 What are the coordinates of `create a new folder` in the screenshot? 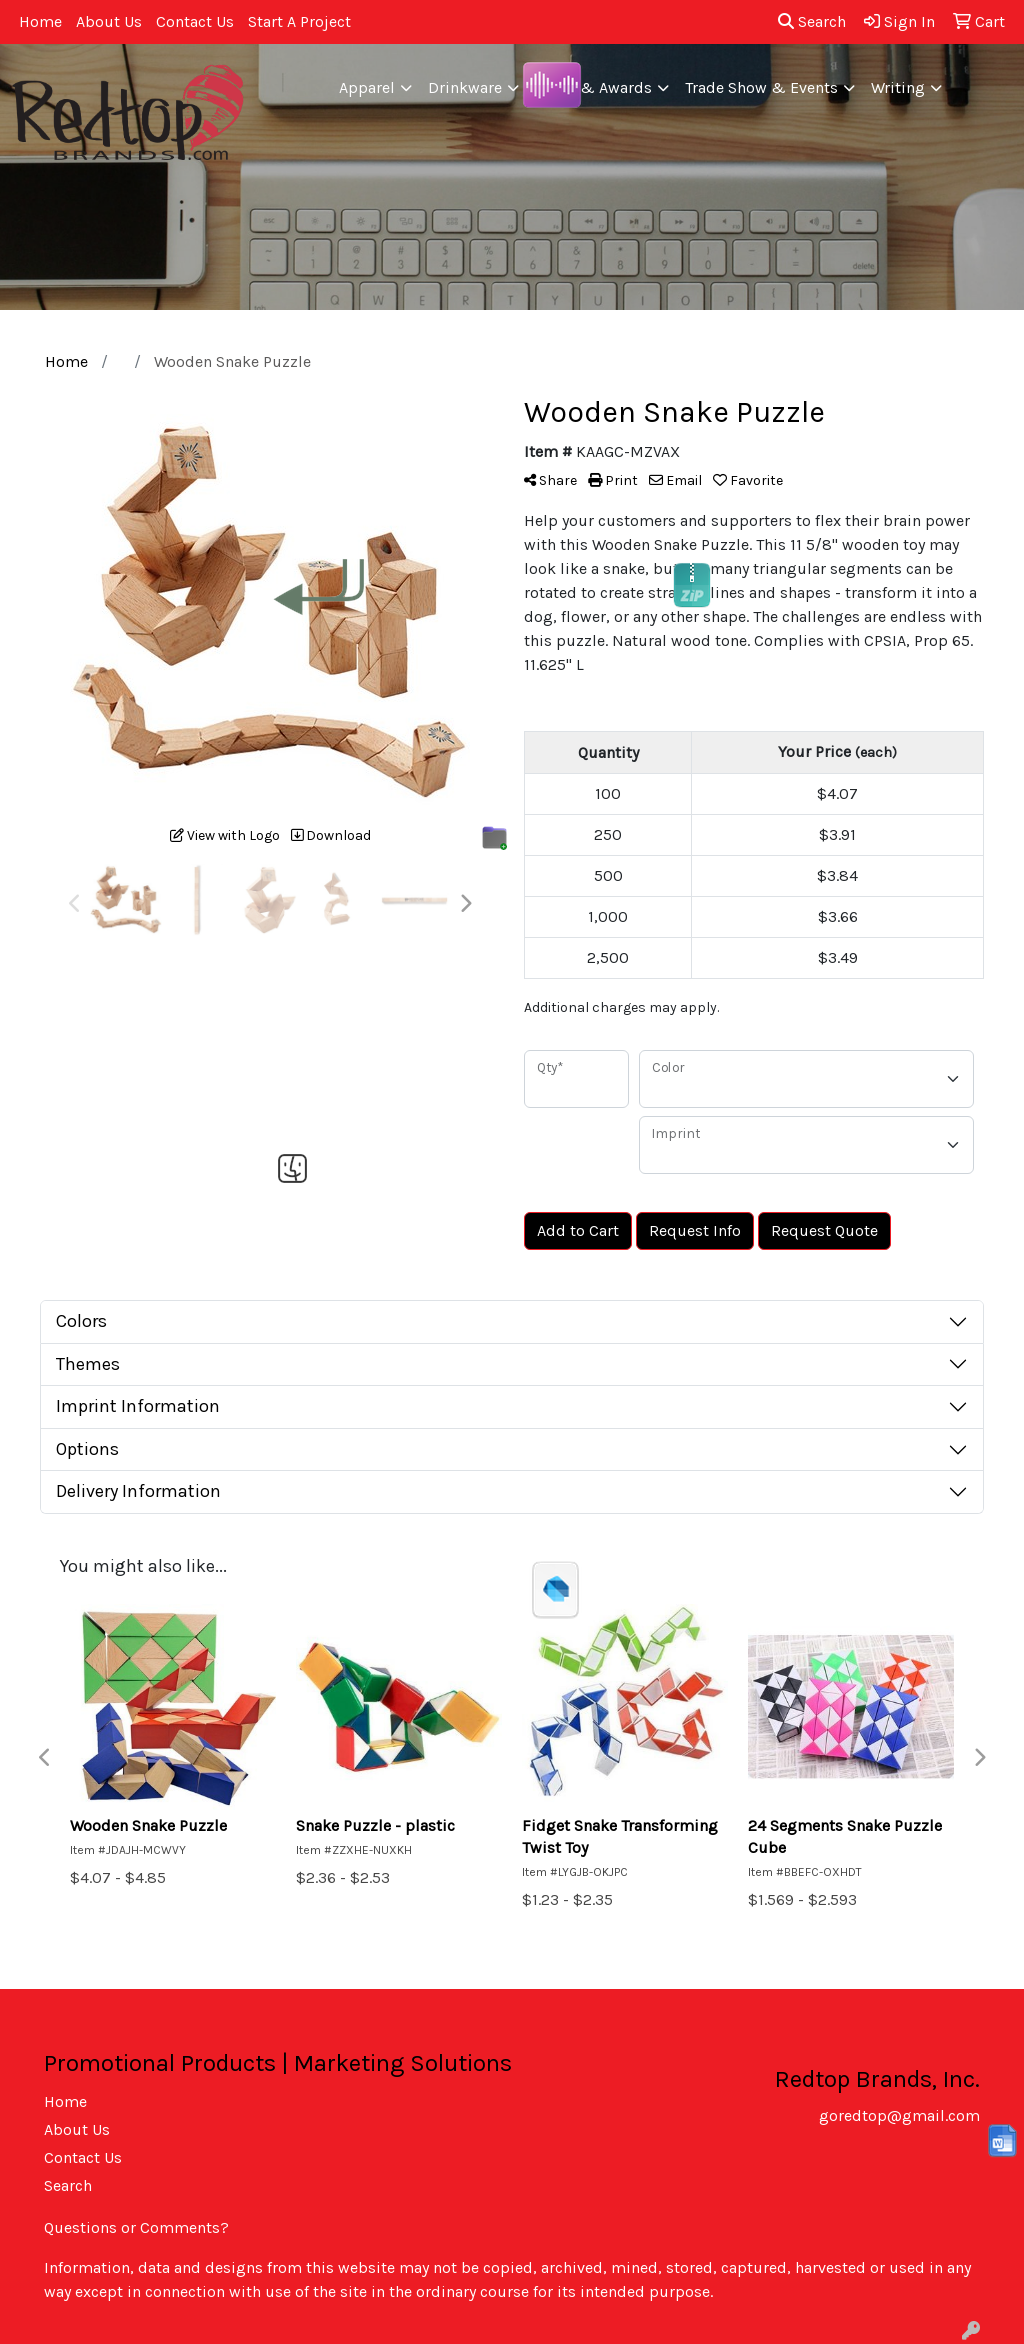 It's located at (494, 837).